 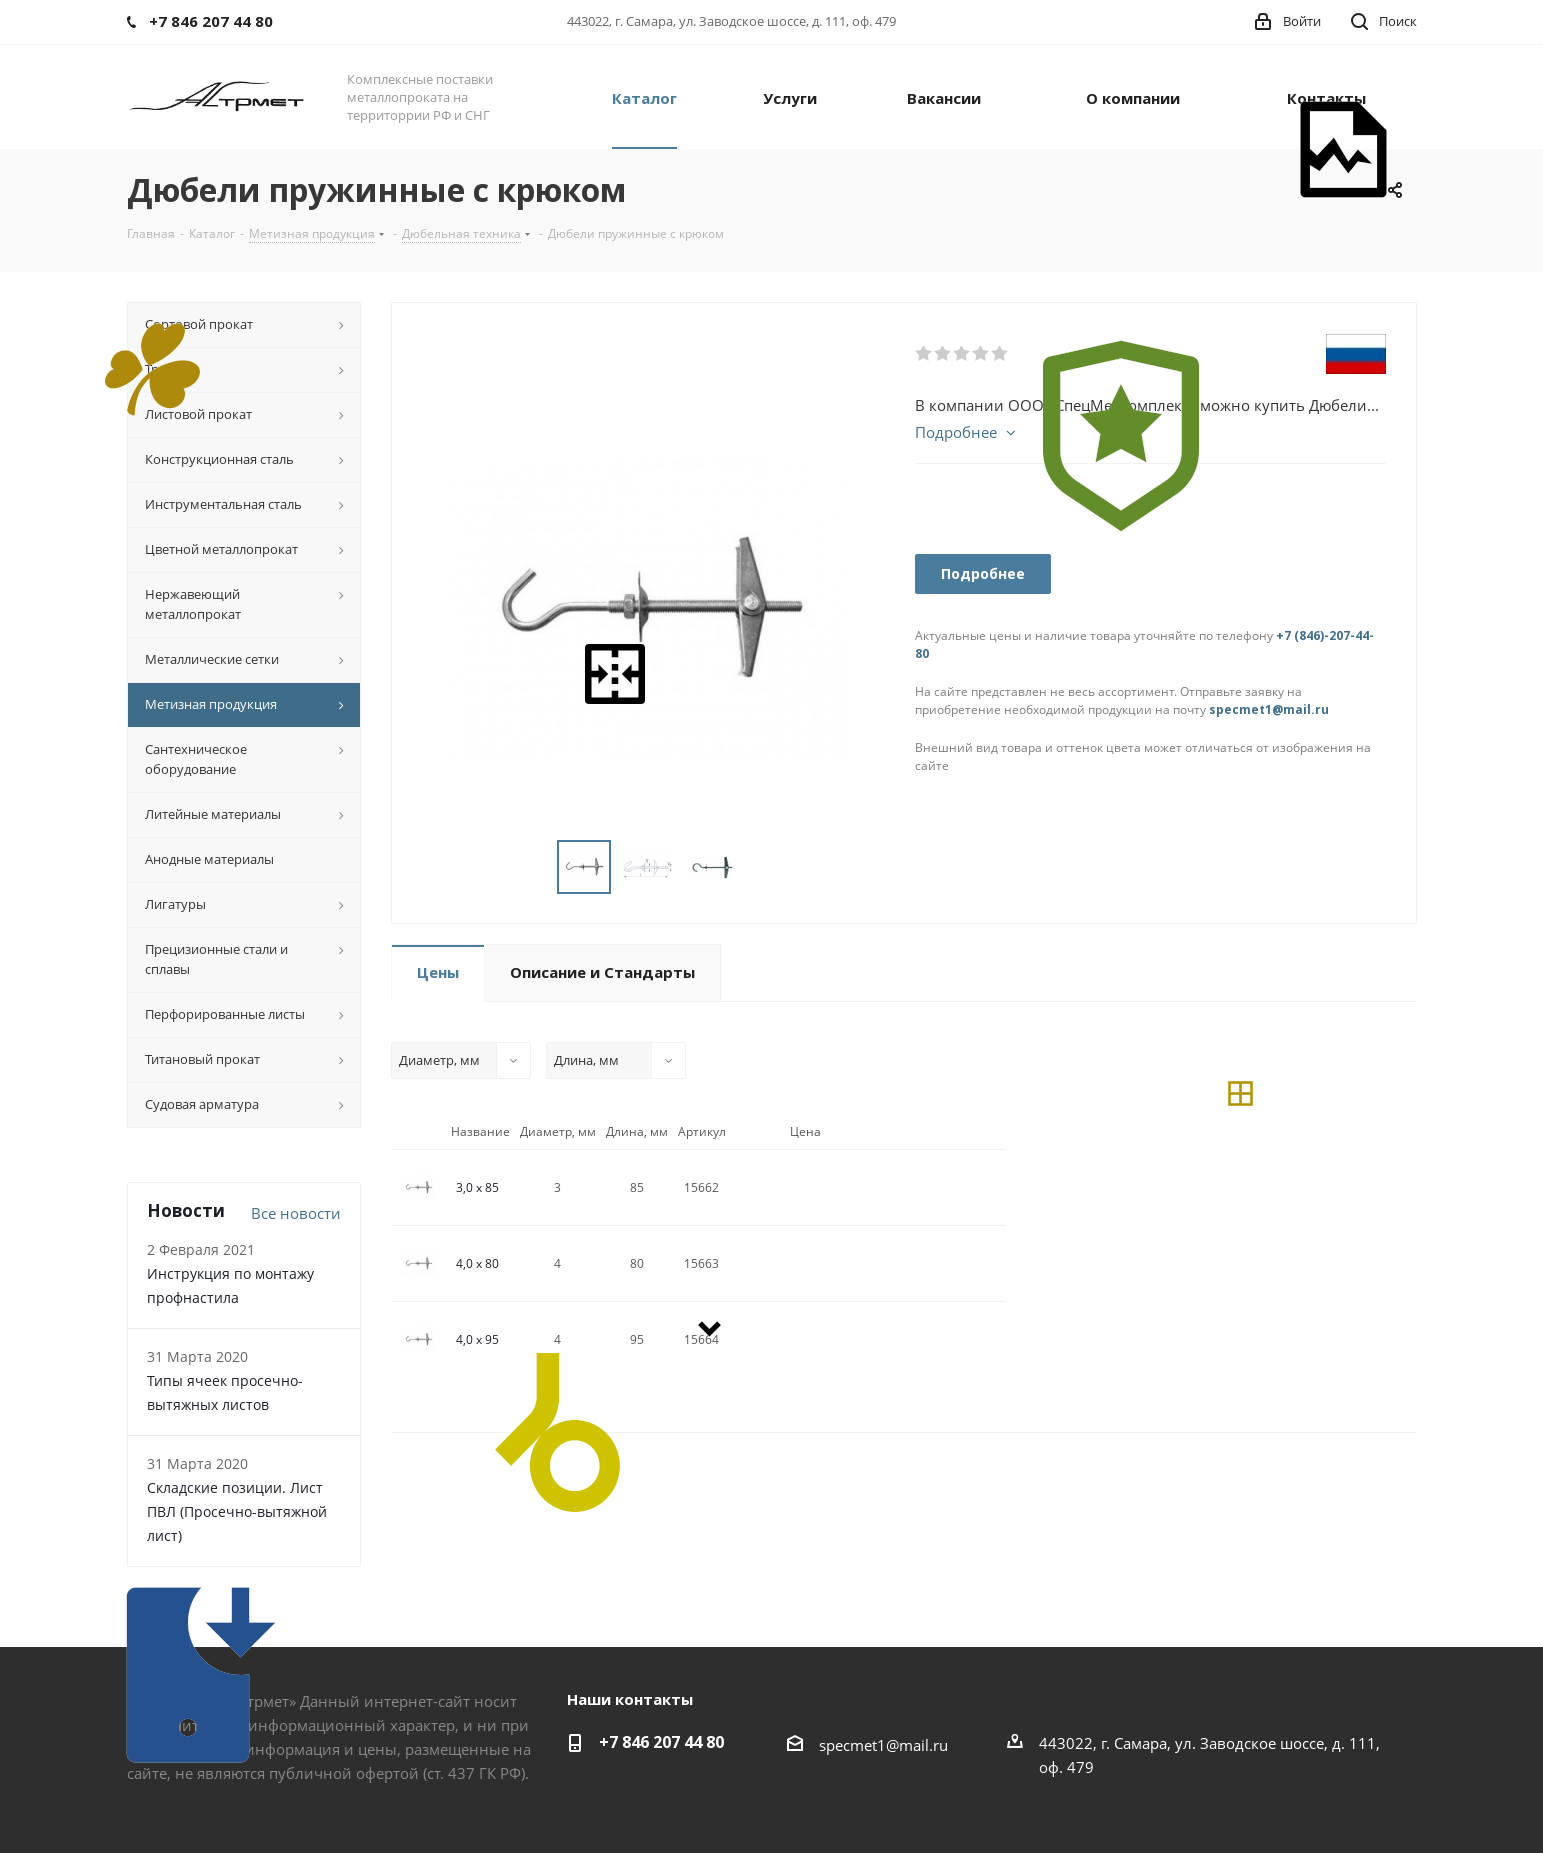 What do you see at coordinates (1121, 436) in the screenshot?
I see `indicates premium or verified security status` at bounding box center [1121, 436].